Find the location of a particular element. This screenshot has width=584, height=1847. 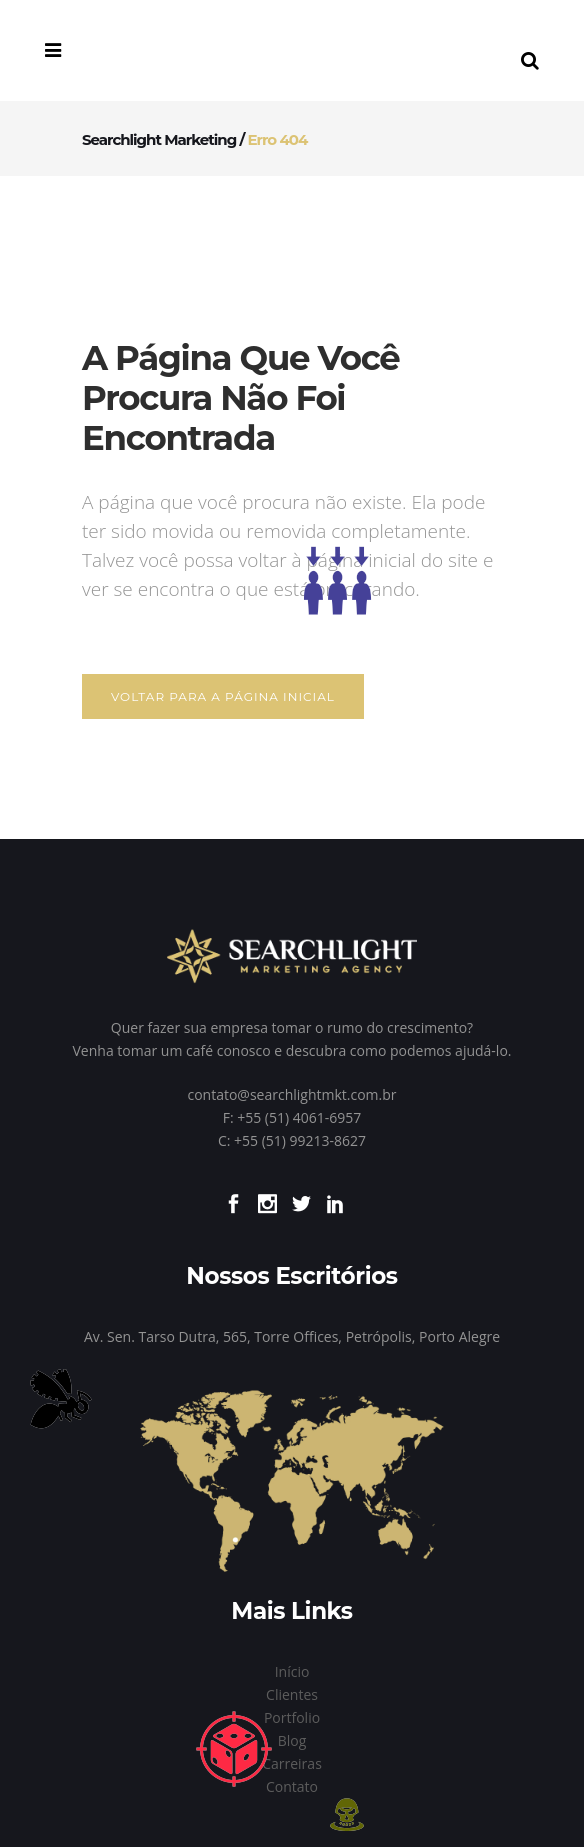

indicates bee-related content or honey products is located at coordinates (61, 1400).